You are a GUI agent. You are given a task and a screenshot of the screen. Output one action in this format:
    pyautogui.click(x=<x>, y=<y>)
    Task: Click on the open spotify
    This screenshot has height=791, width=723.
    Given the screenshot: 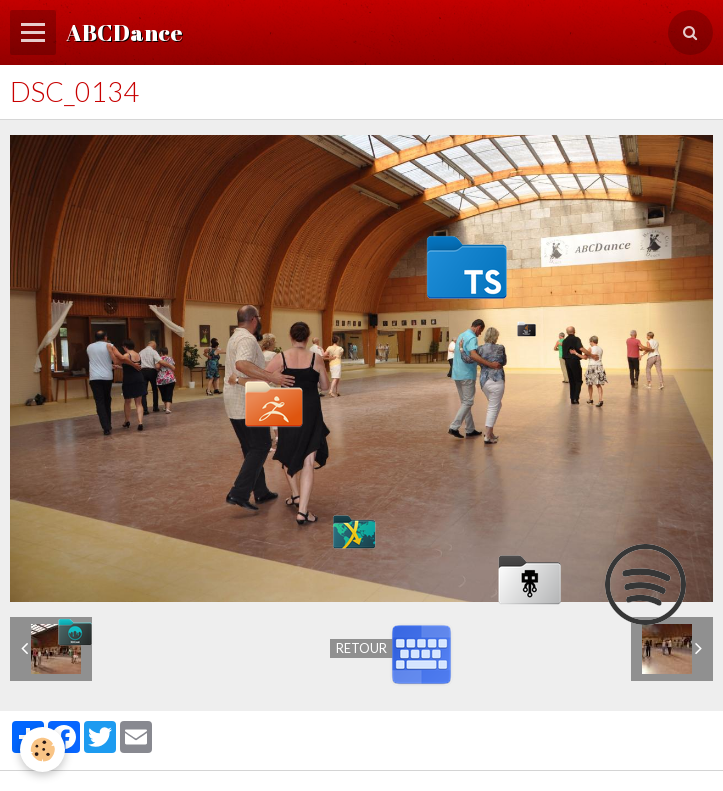 What is the action you would take?
    pyautogui.click(x=645, y=584)
    